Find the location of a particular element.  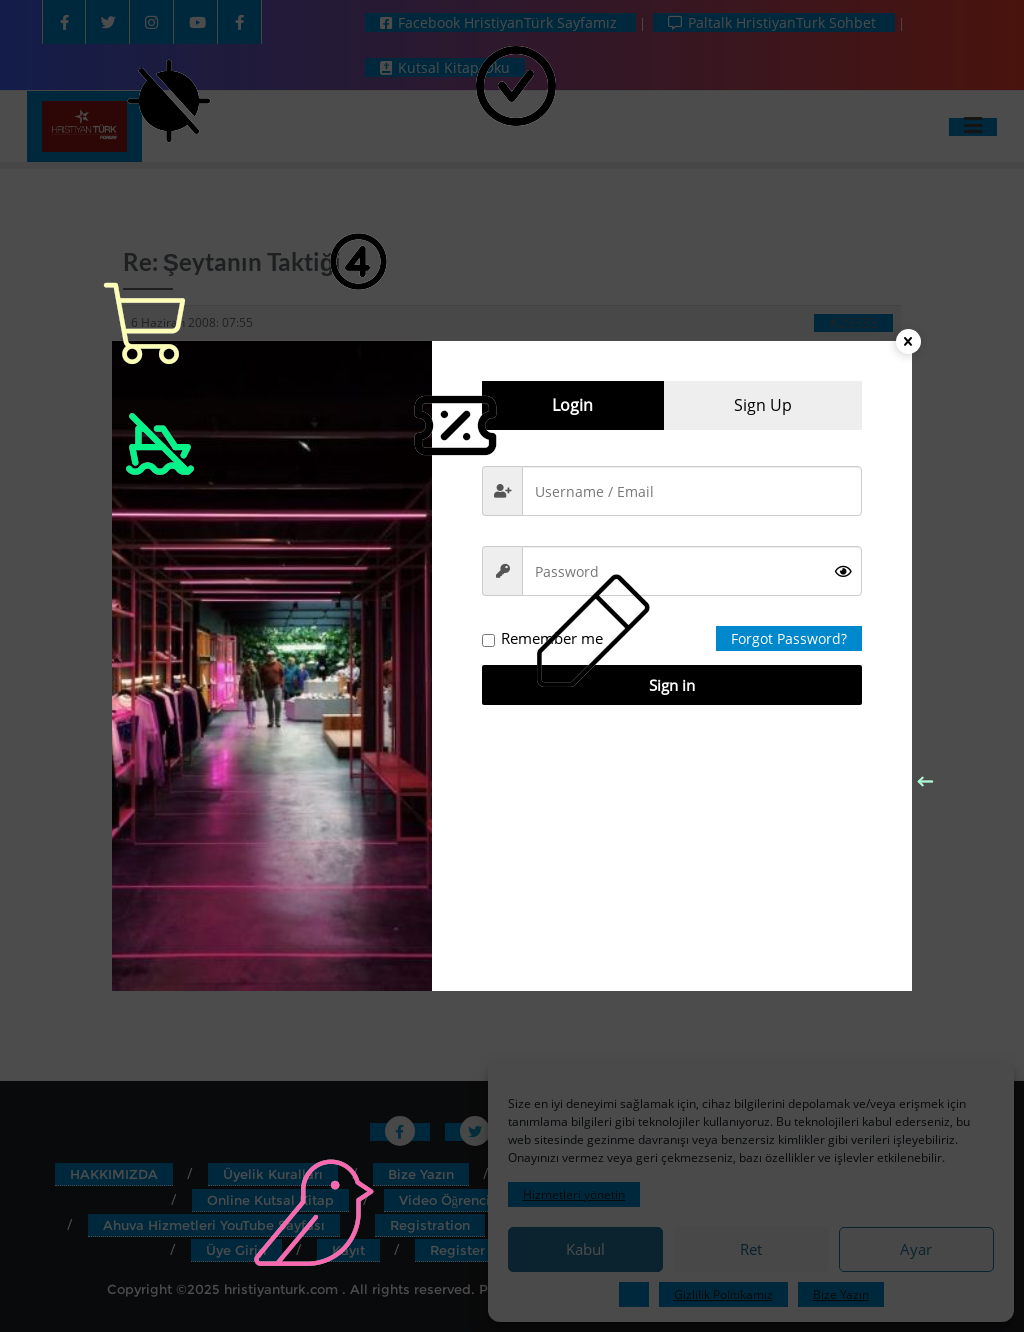

shipping unavailable for this item is located at coordinates (160, 444).